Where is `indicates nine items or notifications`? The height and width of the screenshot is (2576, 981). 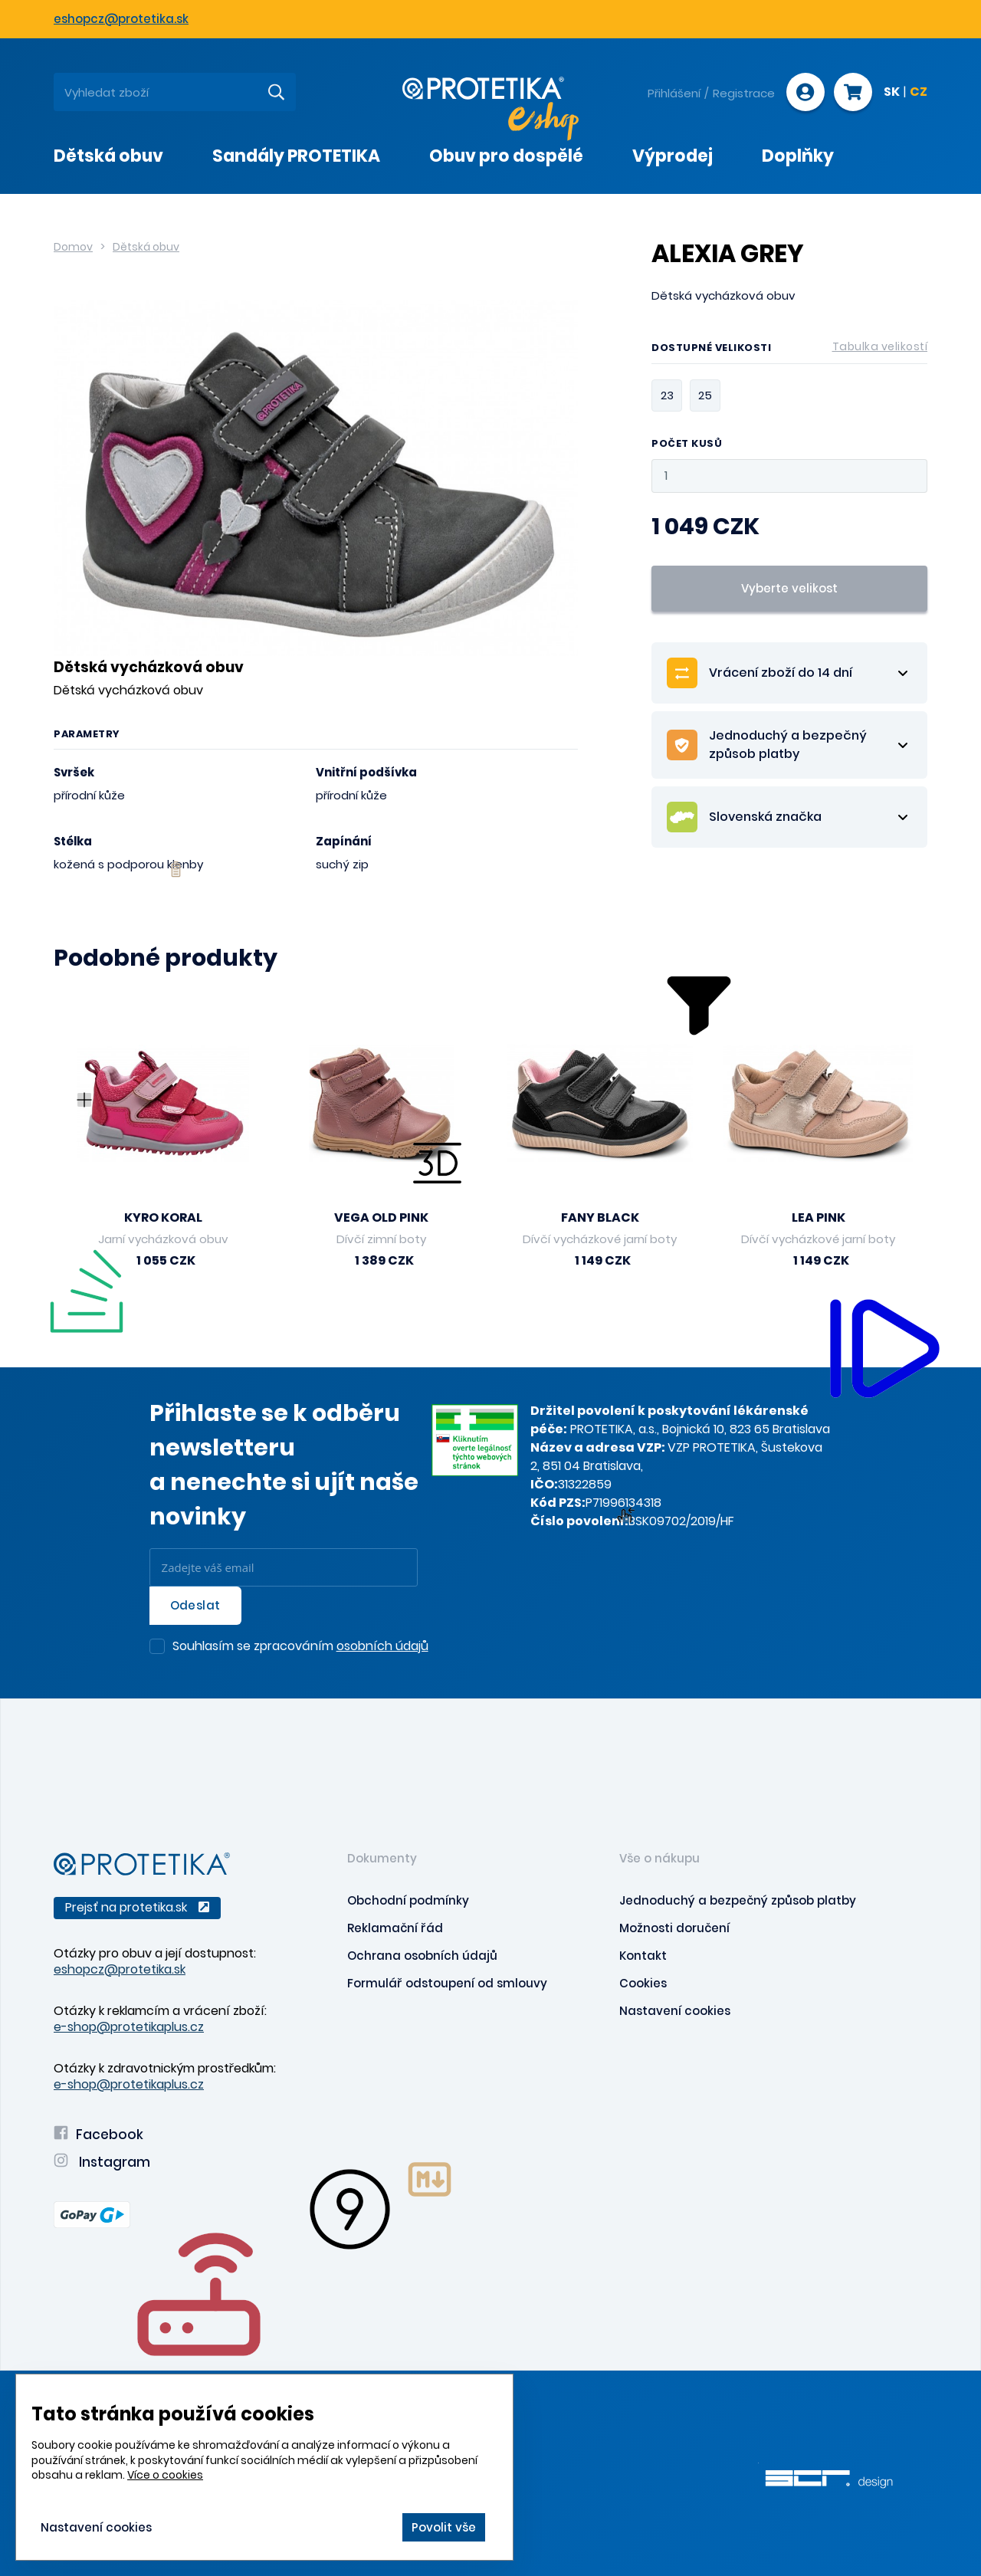 indicates nine items or notifications is located at coordinates (349, 2209).